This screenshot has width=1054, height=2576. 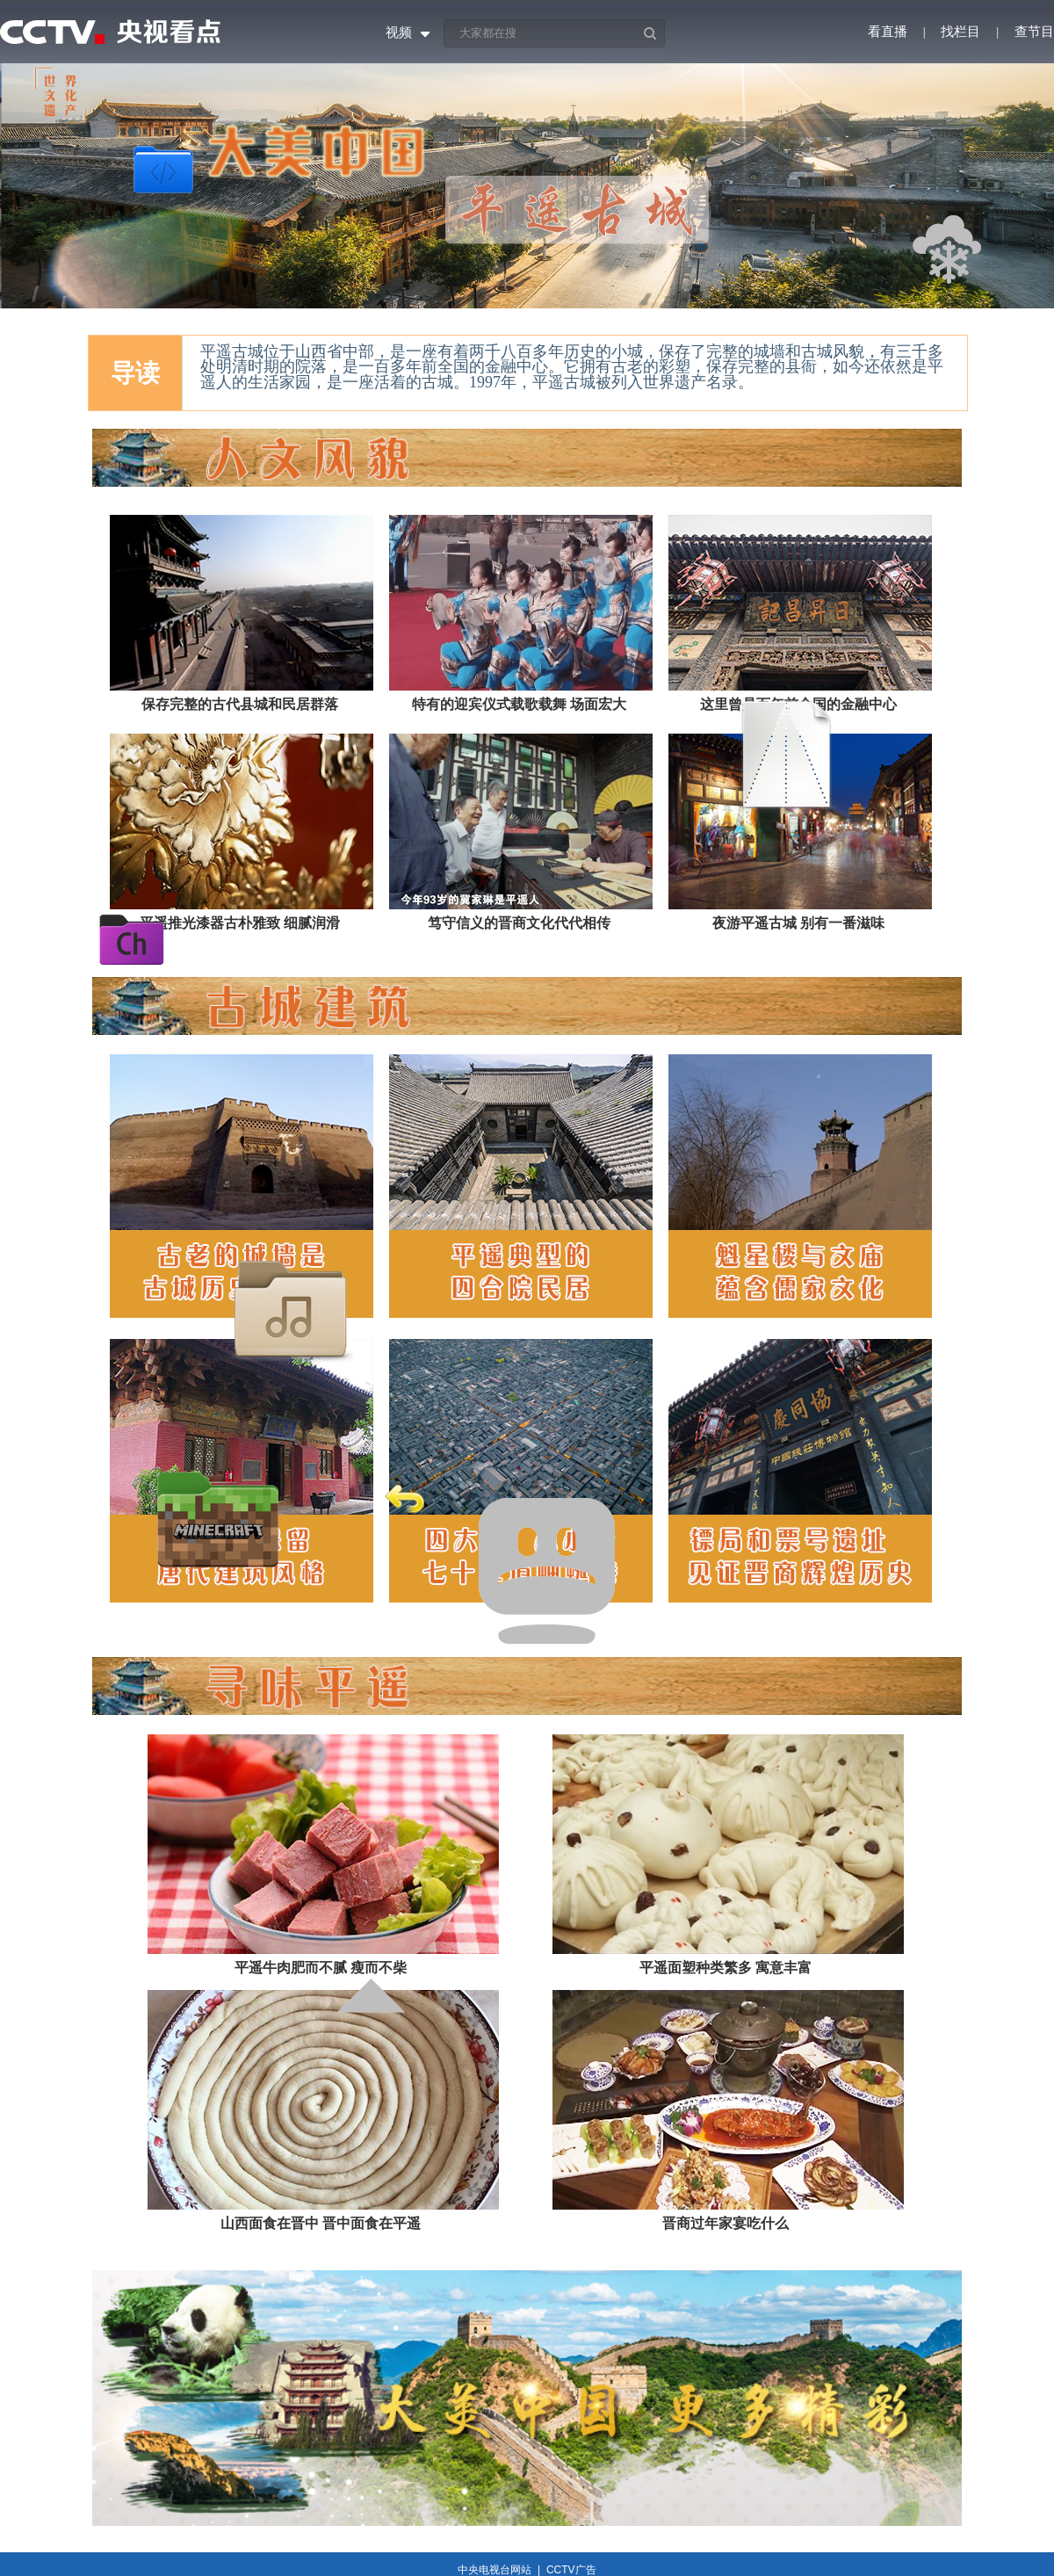 I want to click on open adobe character animator project folder, so click(x=131, y=941).